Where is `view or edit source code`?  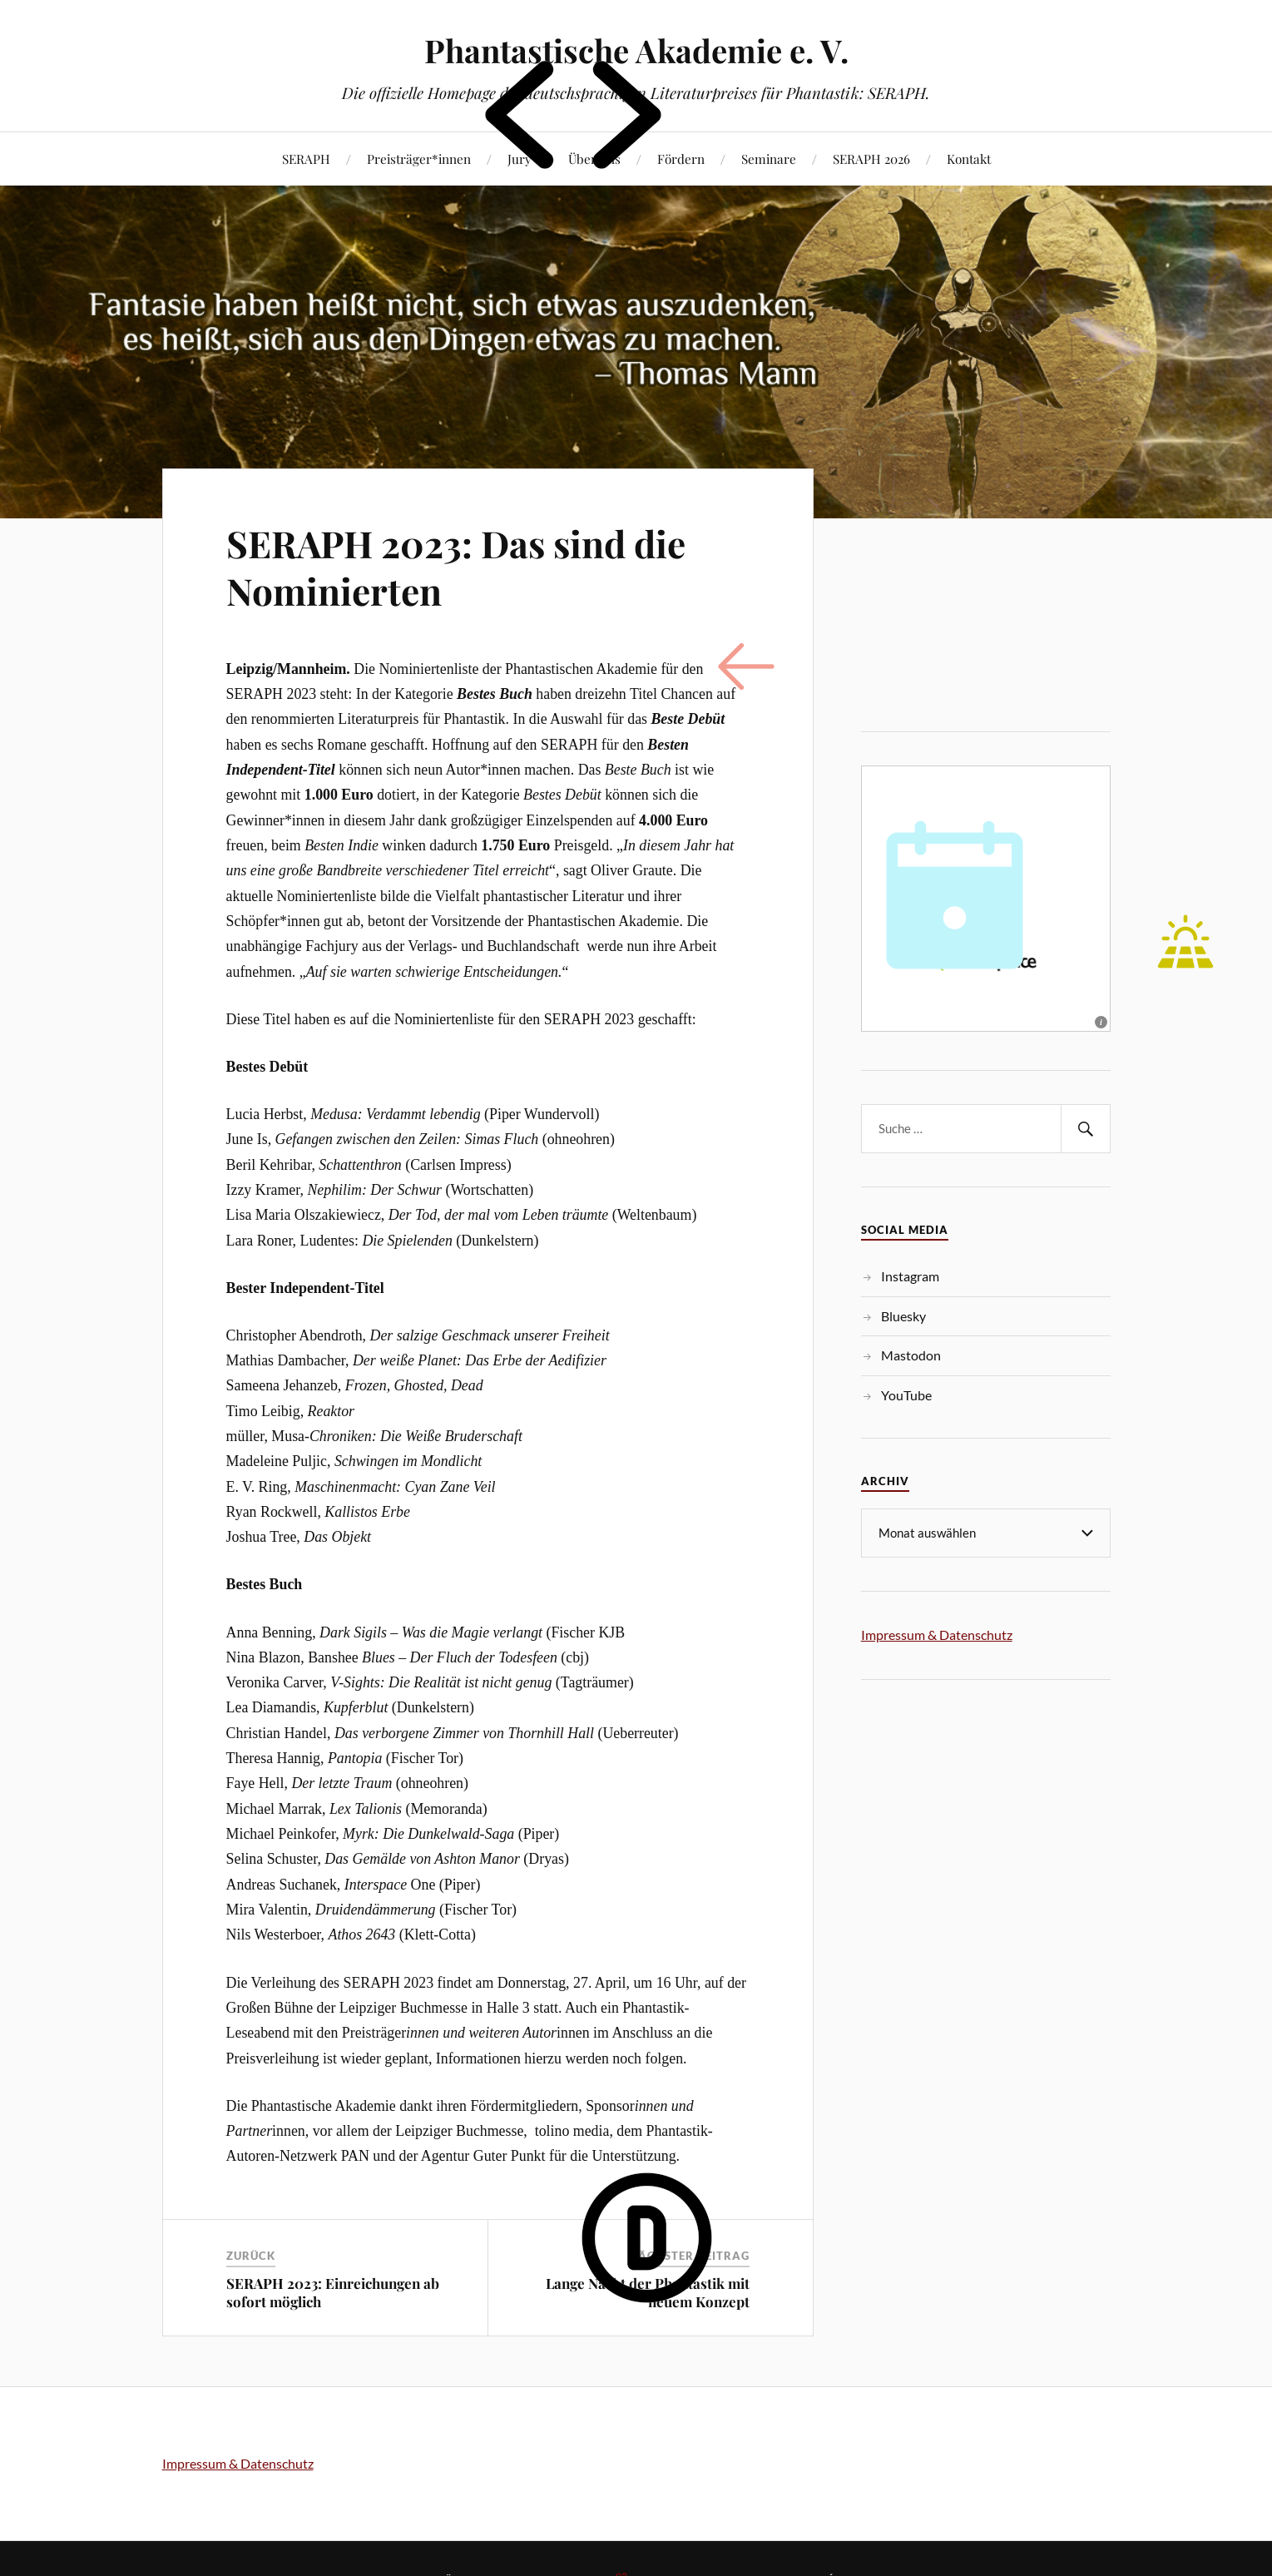
view or edit source code is located at coordinates (573, 115).